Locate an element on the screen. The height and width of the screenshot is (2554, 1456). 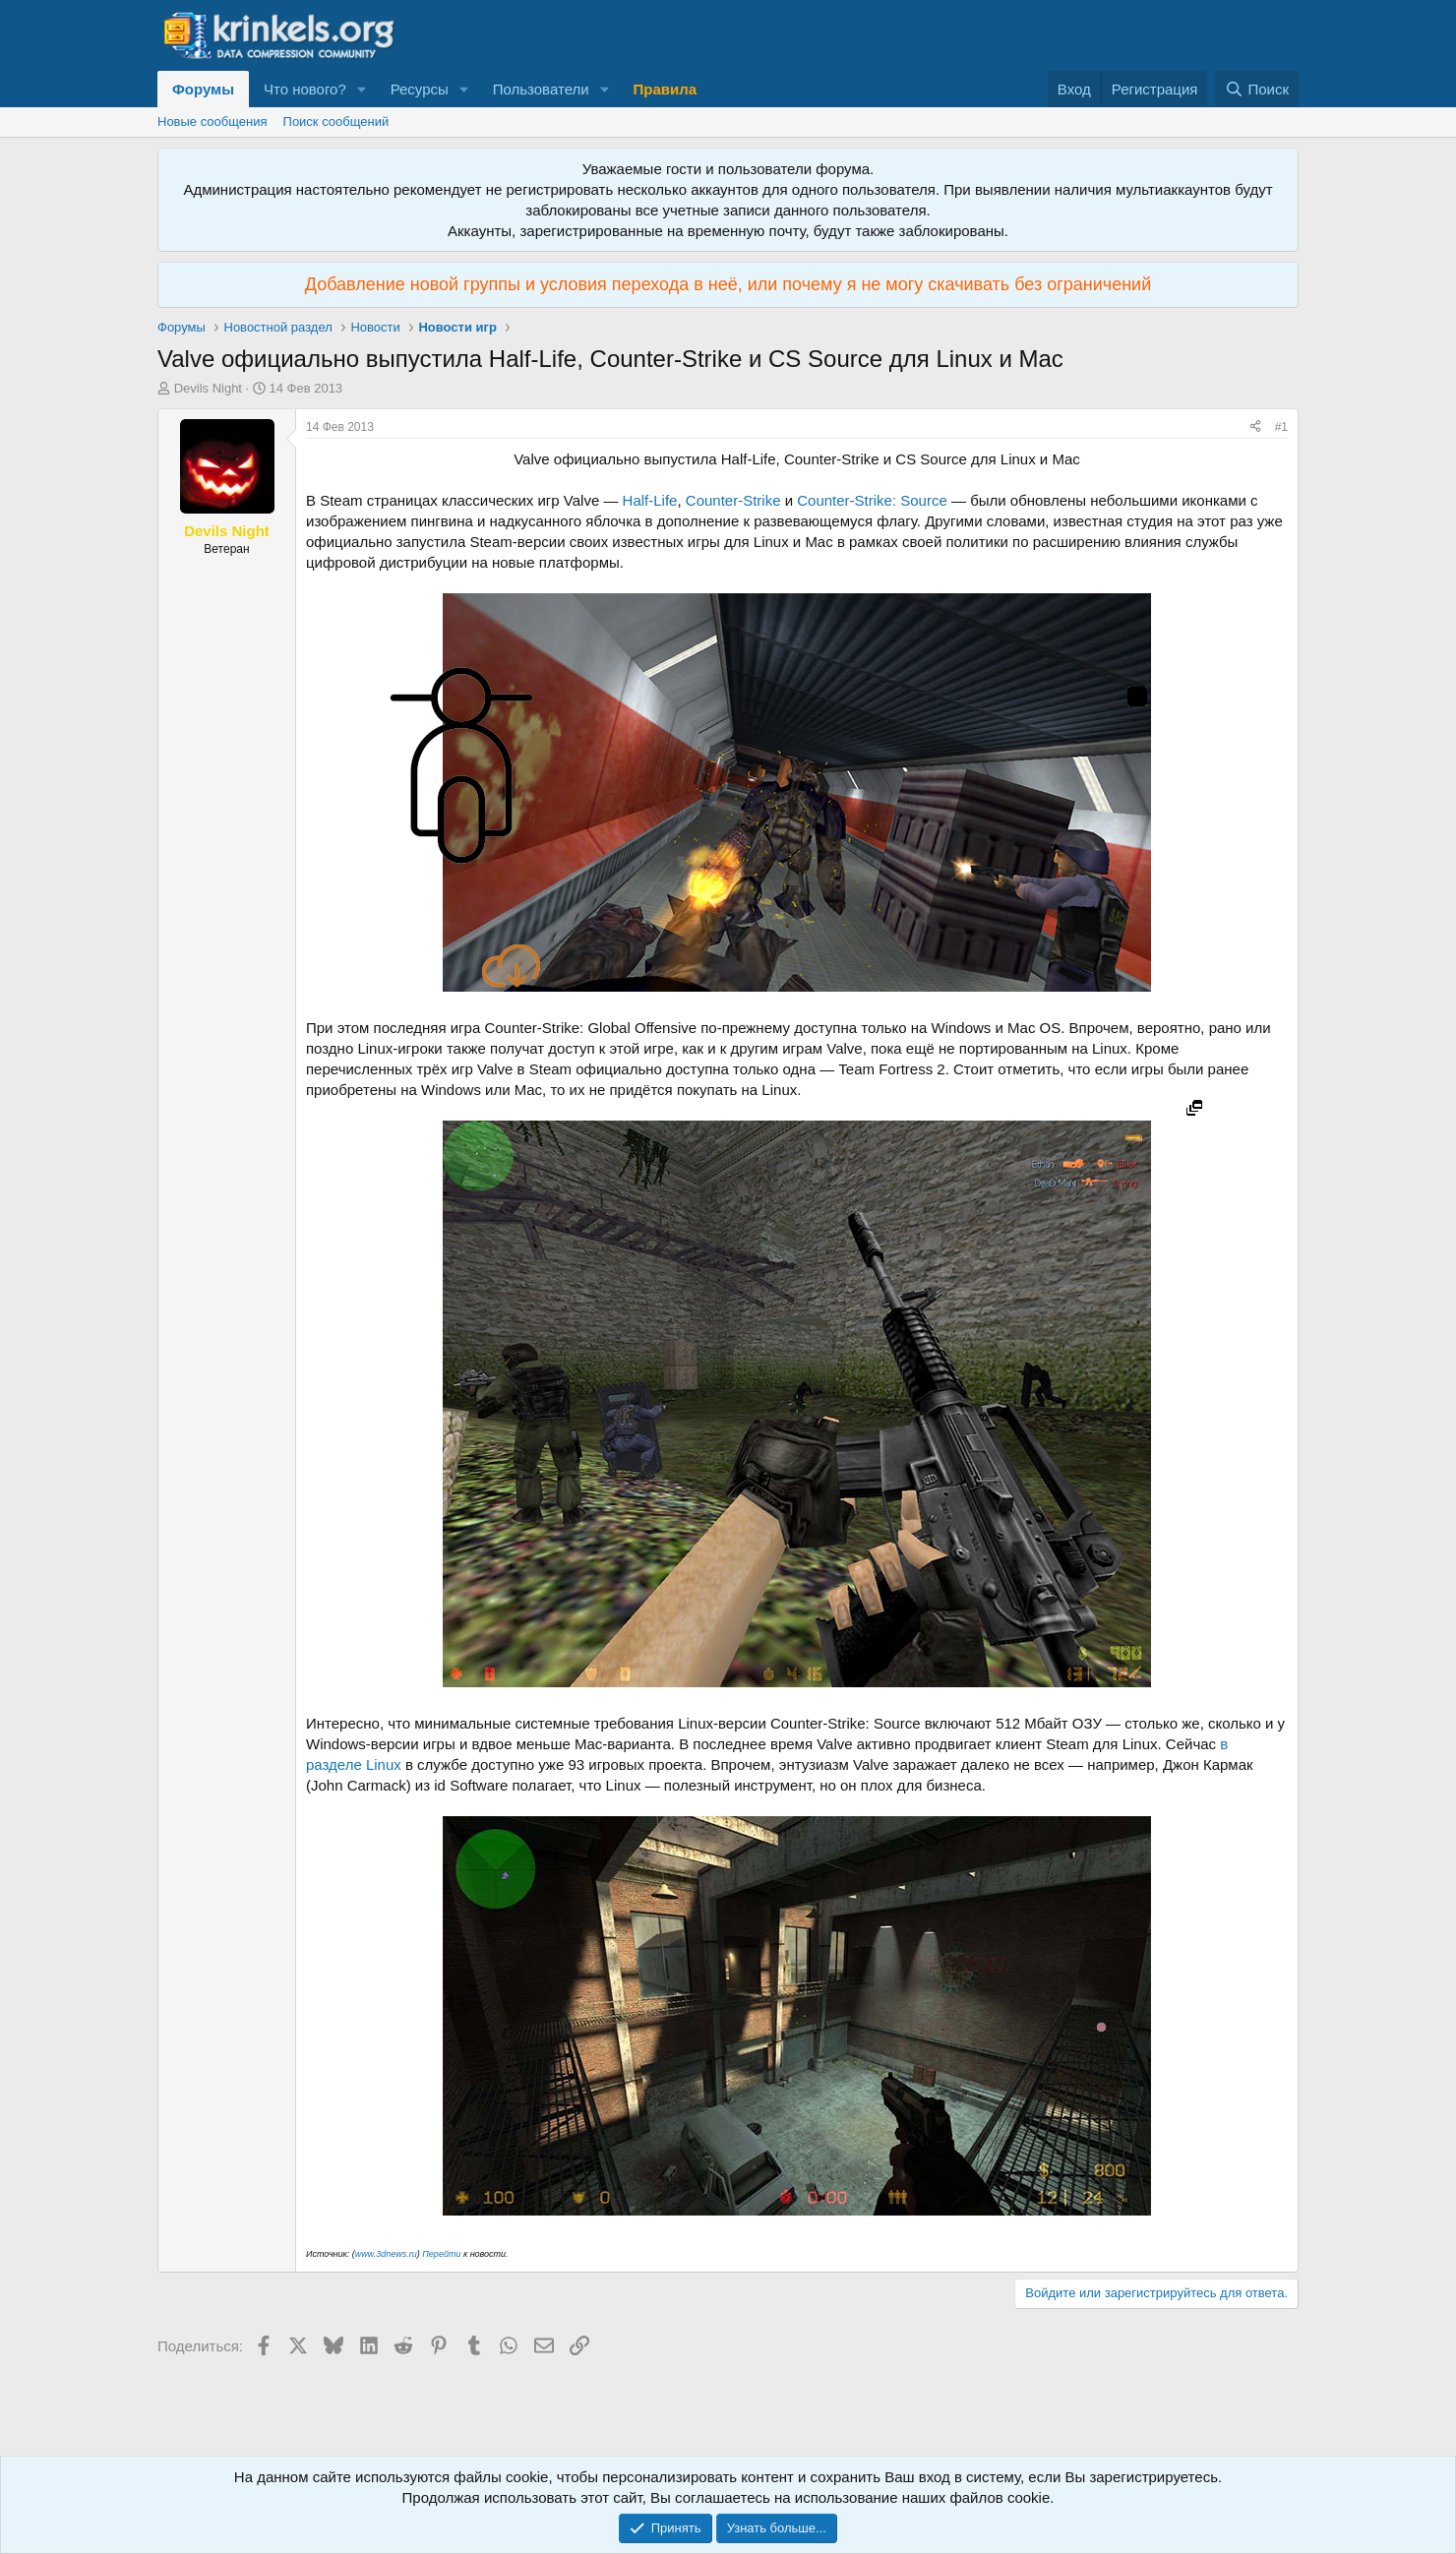
select moped or scooter delivery option is located at coordinates (461, 765).